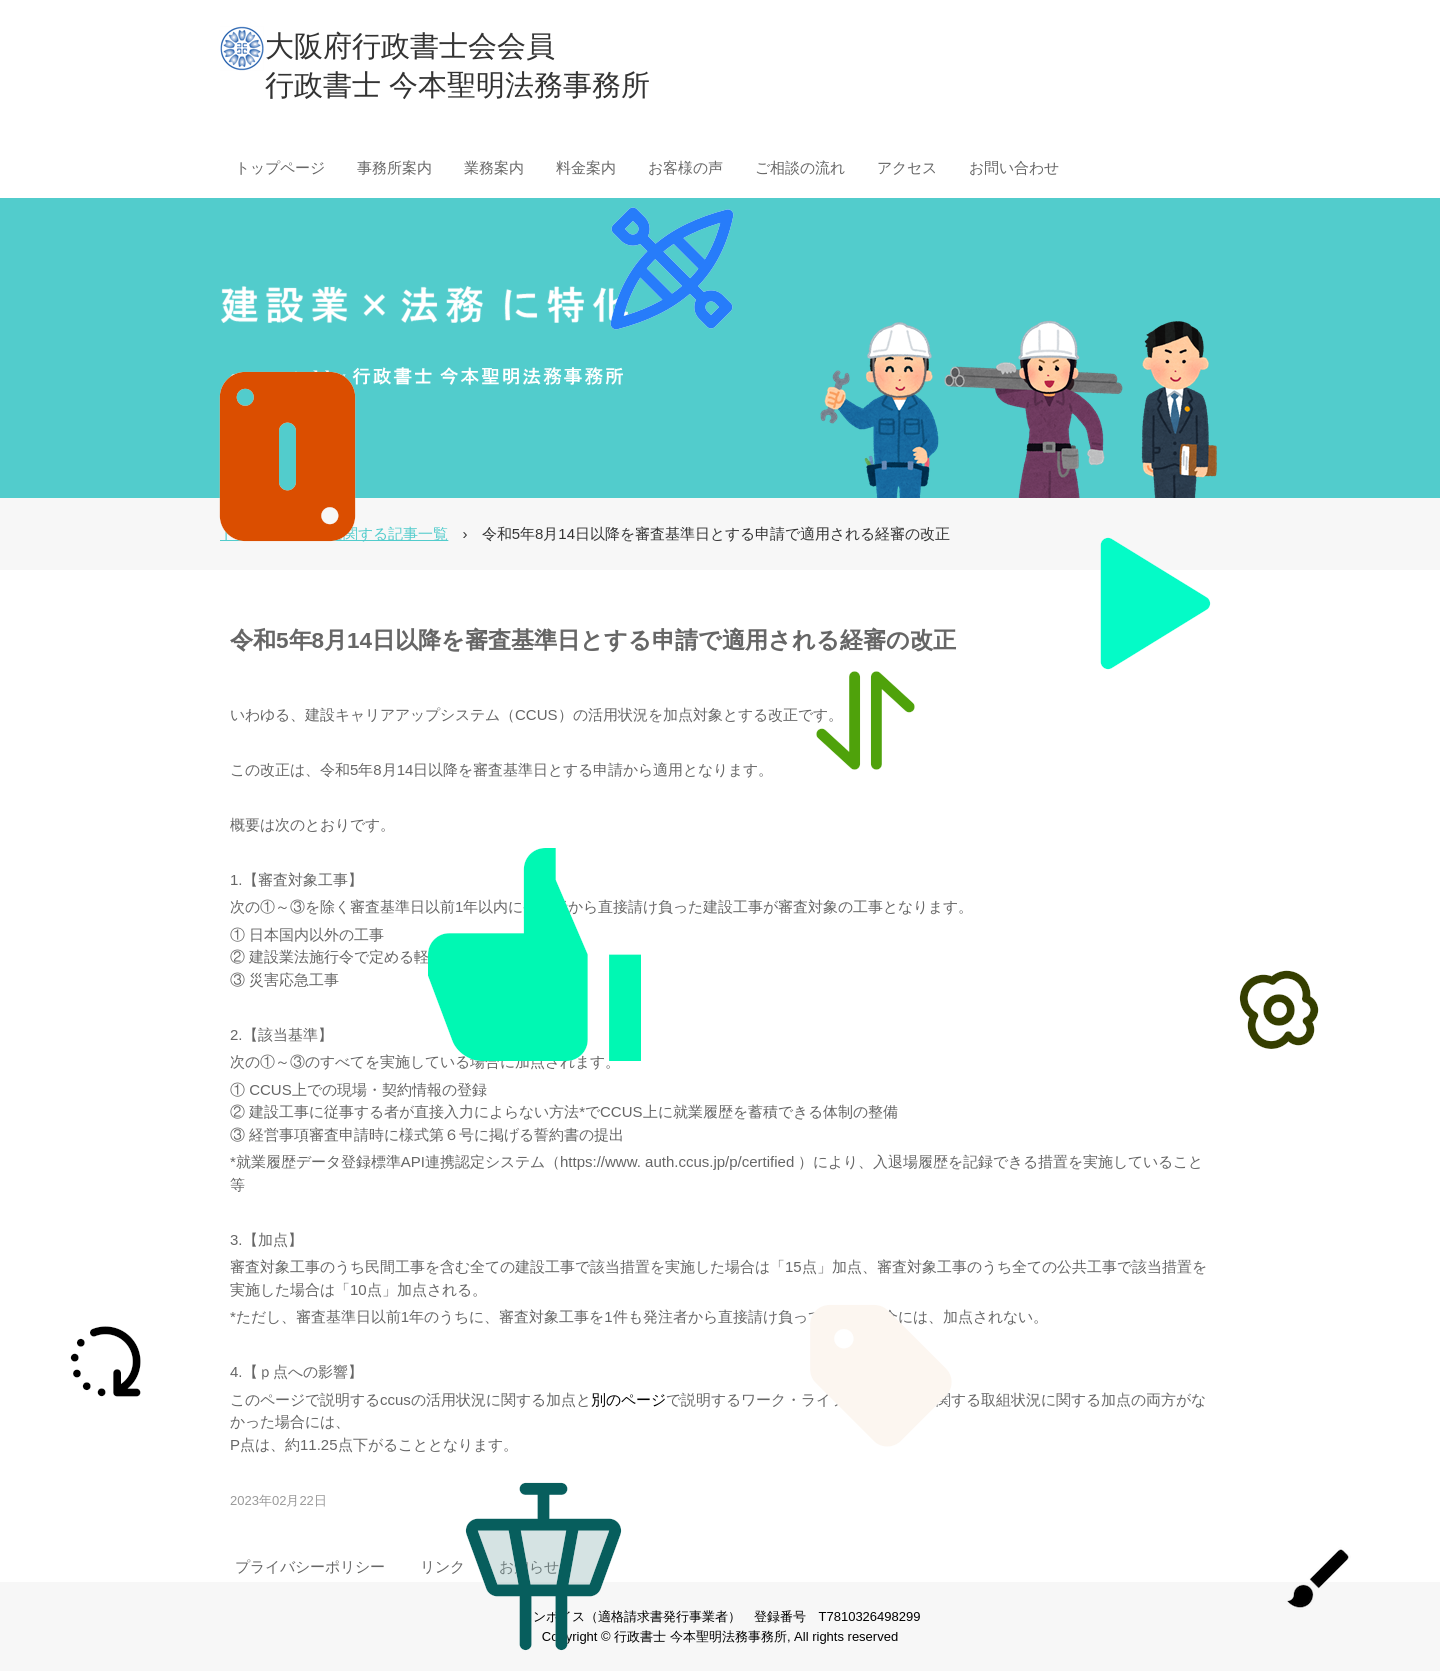 Image resolution: width=1440 pixels, height=1671 pixels. What do you see at coordinates (865, 720) in the screenshot?
I see `transfer data between devices` at bounding box center [865, 720].